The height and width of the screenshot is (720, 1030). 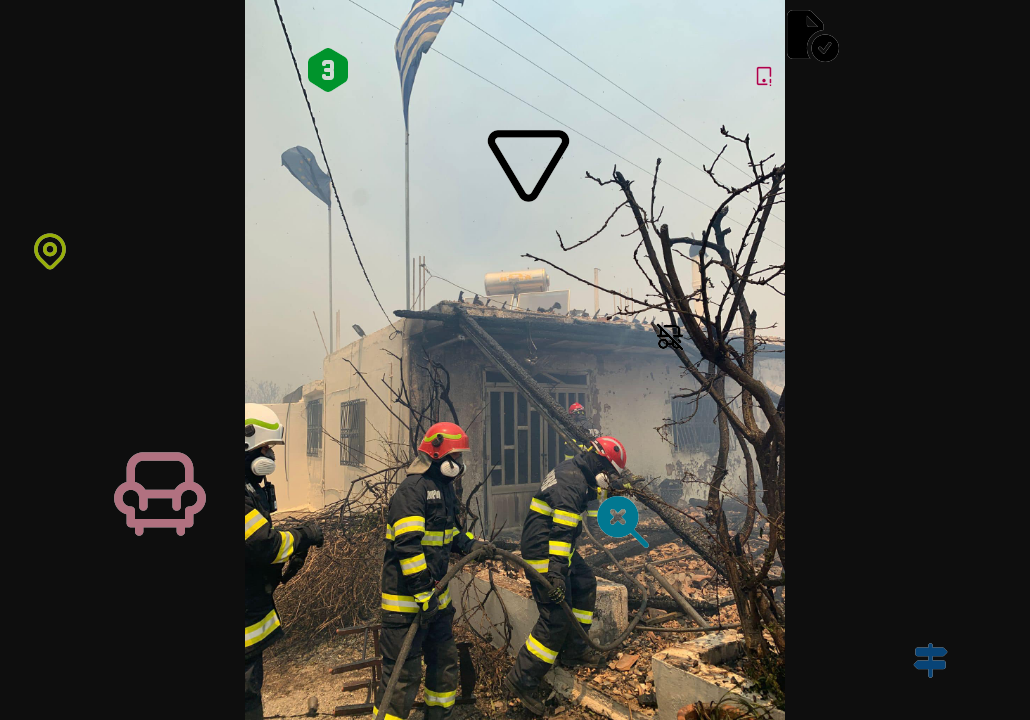 What do you see at coordinates (811, 34) in the screenshot?
I see `file successfully uploaded or verified` at bounding box center [811, 34].